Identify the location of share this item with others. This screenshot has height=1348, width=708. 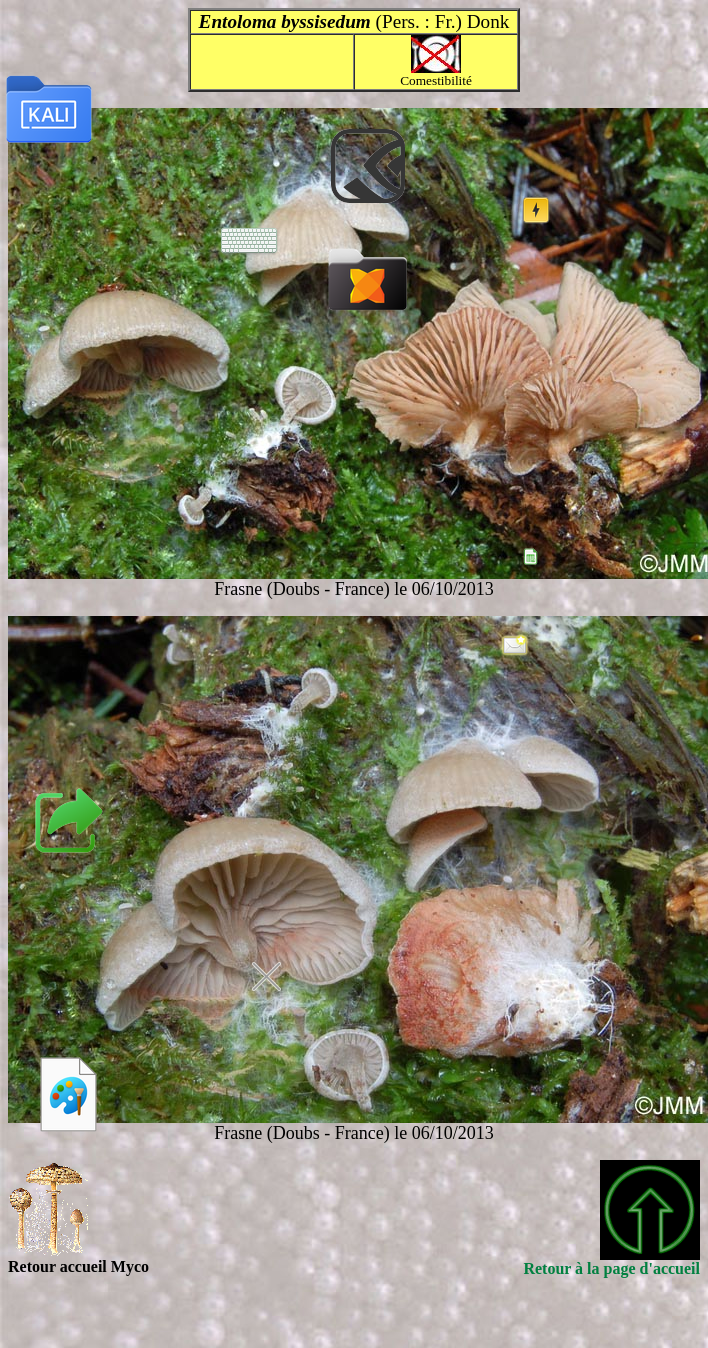
(67, 820).